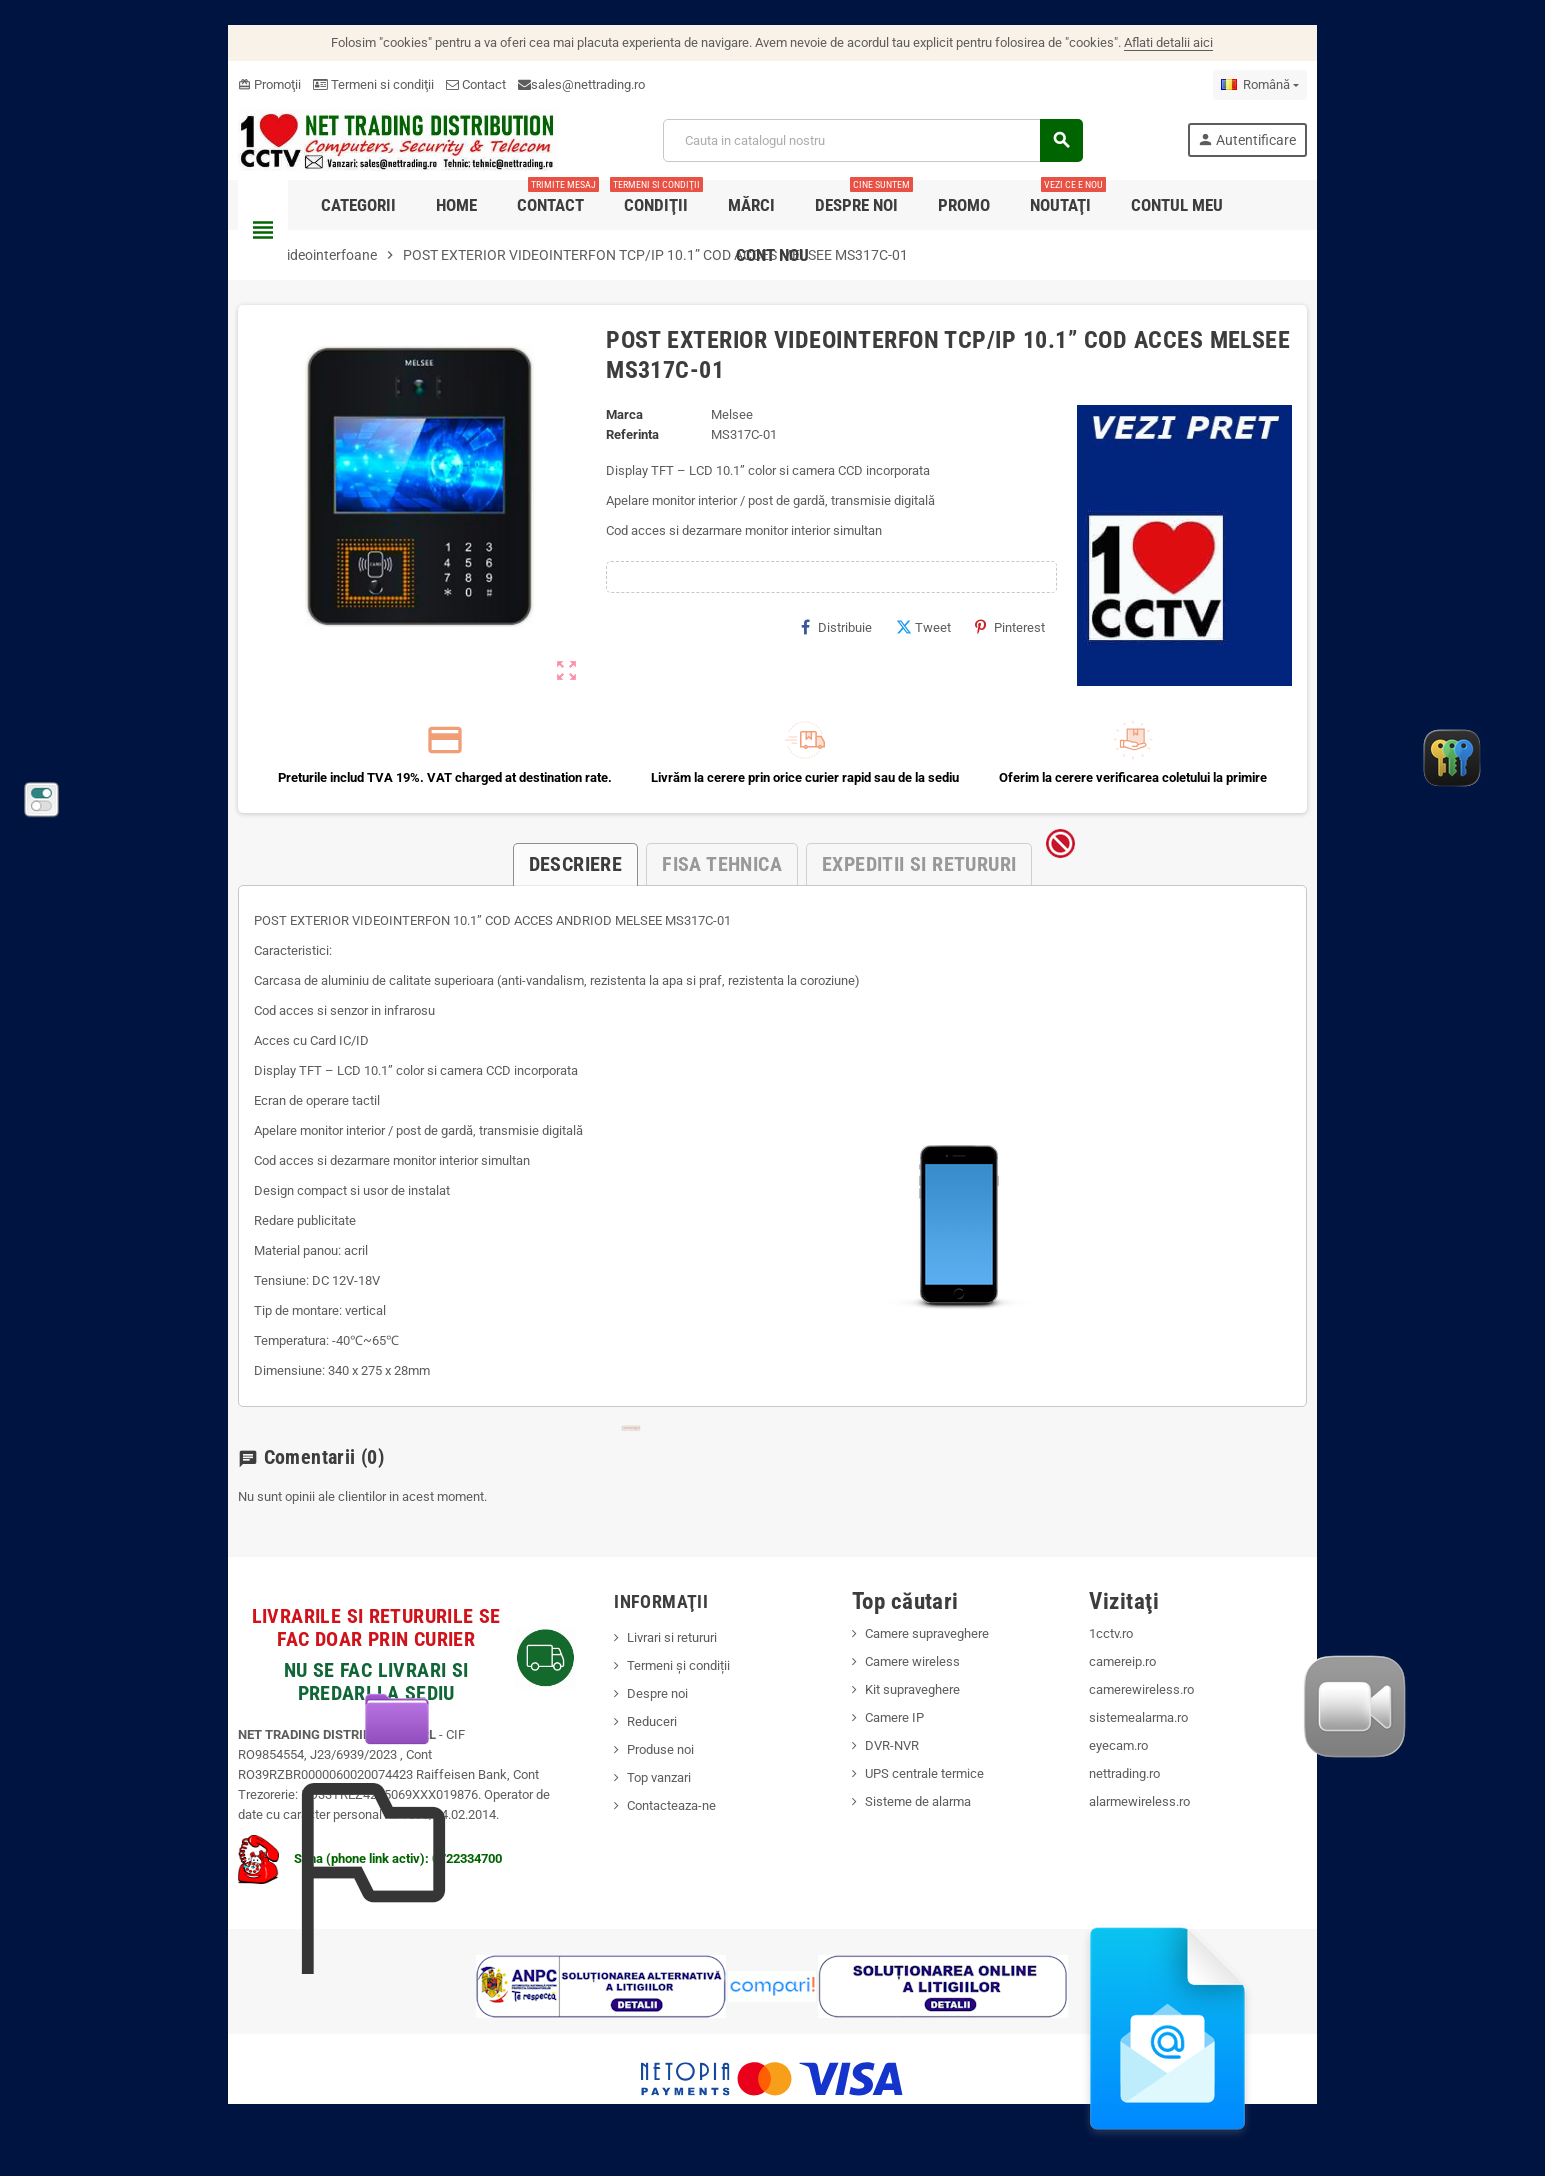 The height and width of the screenshot is (2176, 1545). I want to click on connect to a wireless bluetooth keyboard, so click(631, 1428).